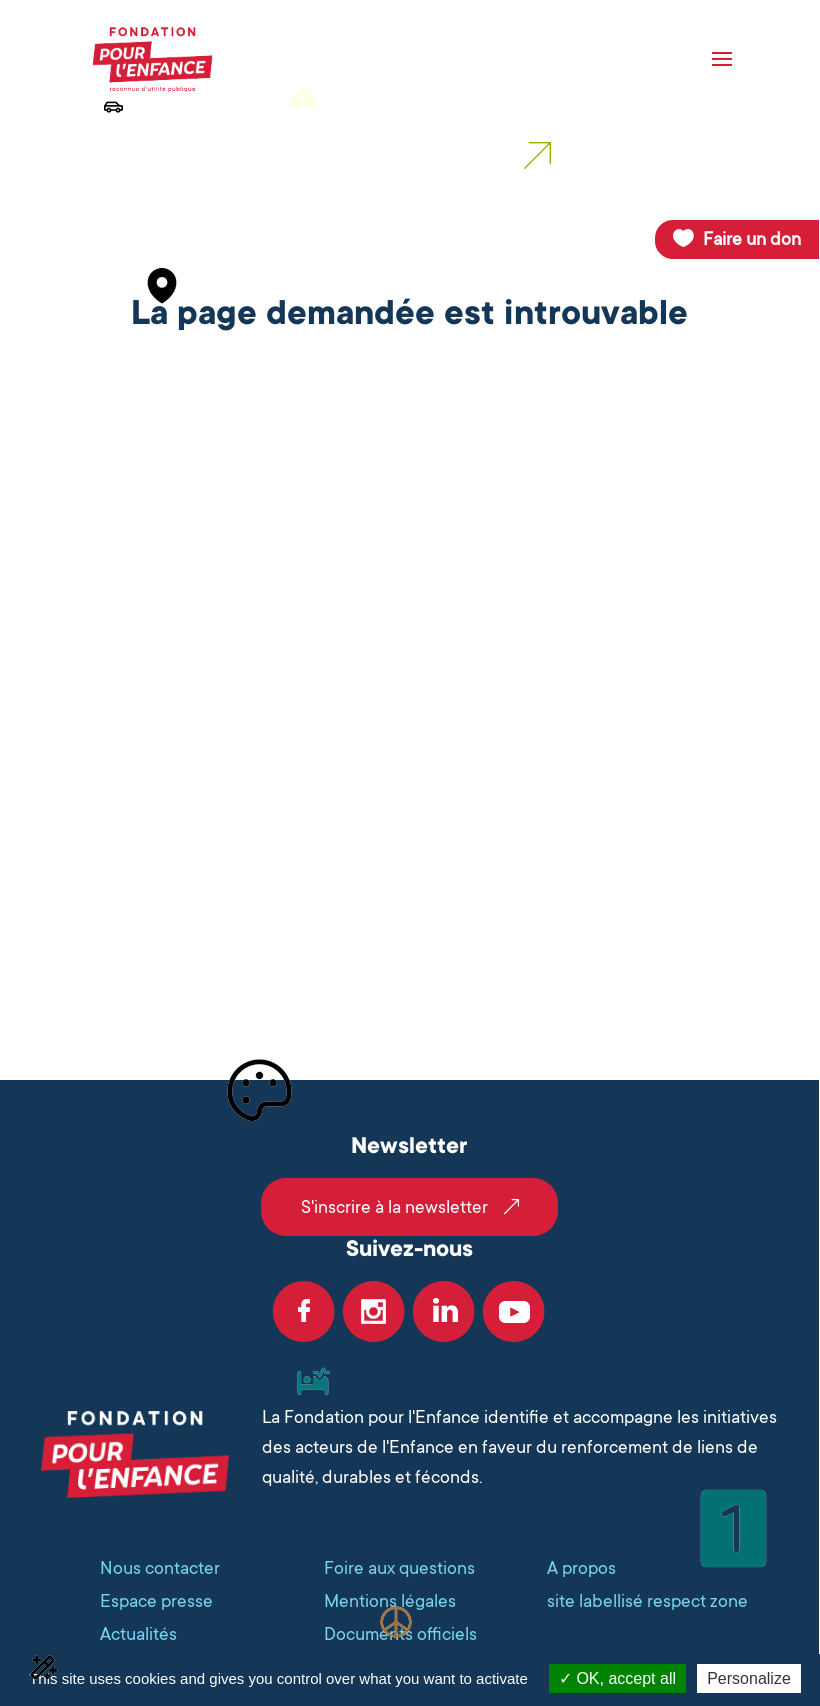  Describe the element at coordinates (303, 98) in the screenshot. I see `find nearby mosques` at that location.